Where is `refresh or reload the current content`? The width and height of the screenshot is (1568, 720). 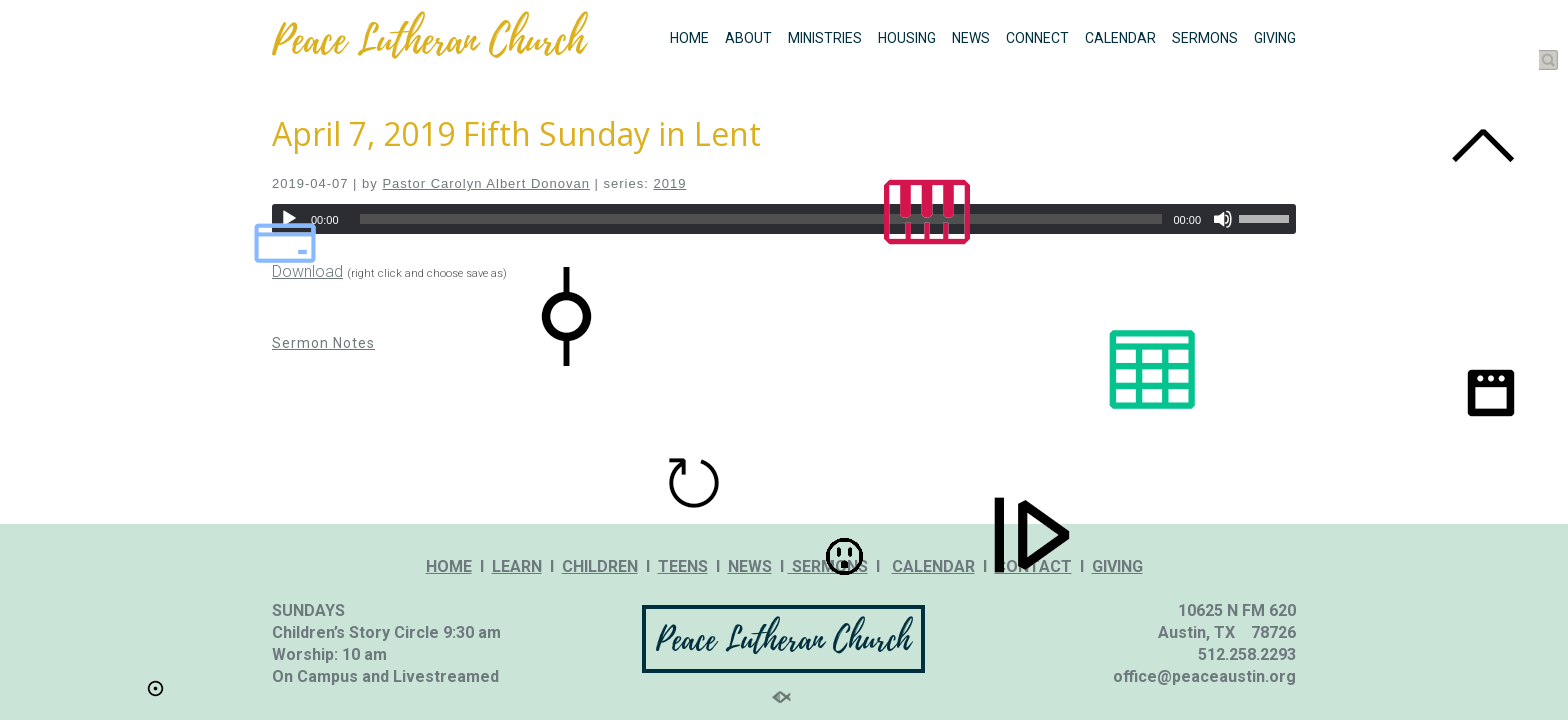
refresh or reload the current content is located at coordinates (694, 483).